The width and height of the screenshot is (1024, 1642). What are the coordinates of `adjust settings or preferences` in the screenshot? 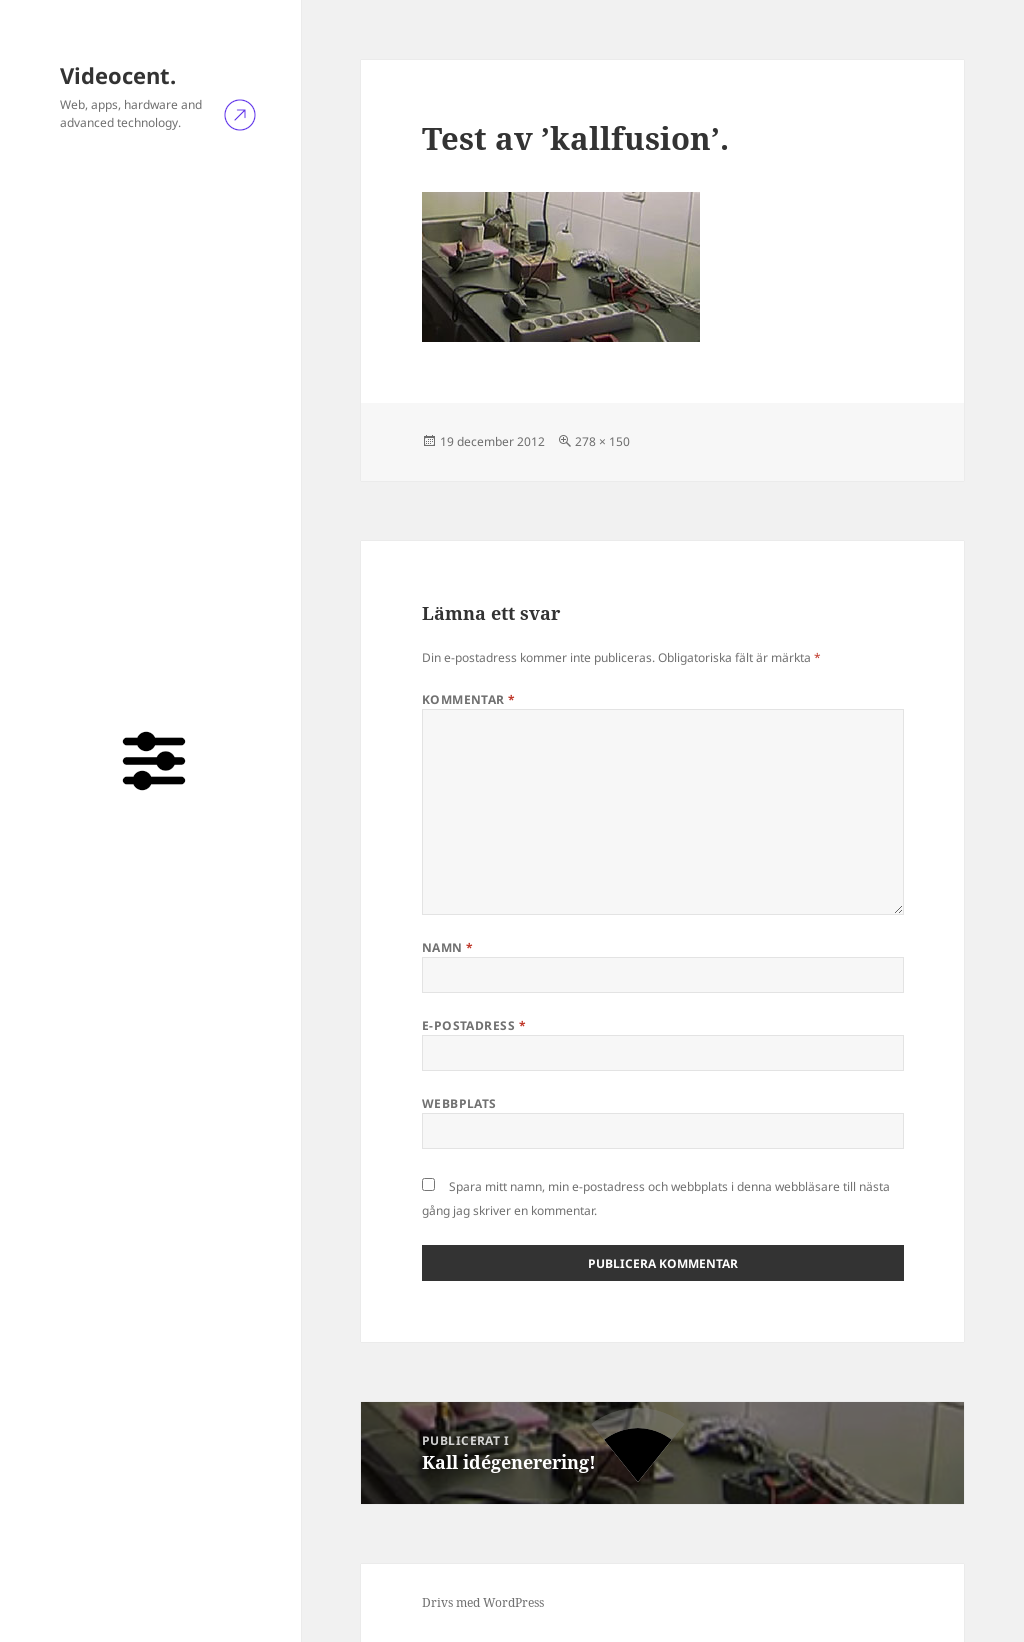 It's located at (154, 761).